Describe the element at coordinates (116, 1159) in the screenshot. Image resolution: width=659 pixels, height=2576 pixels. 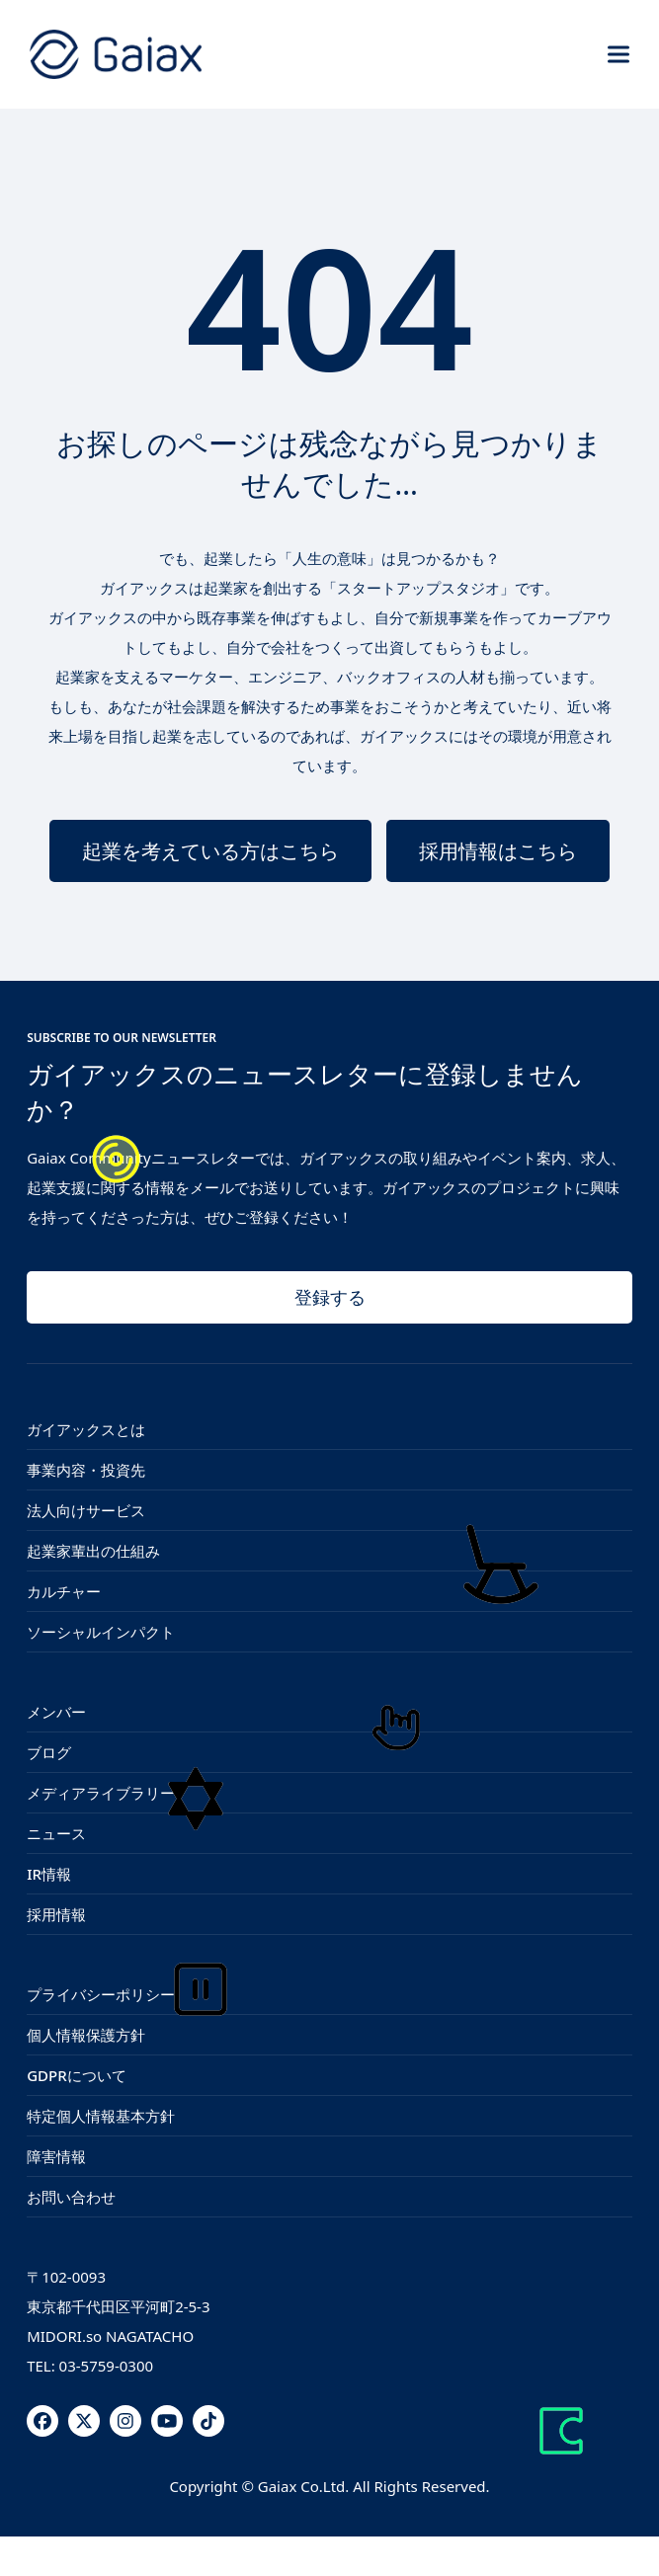
I see `access music or audio library` at that location.